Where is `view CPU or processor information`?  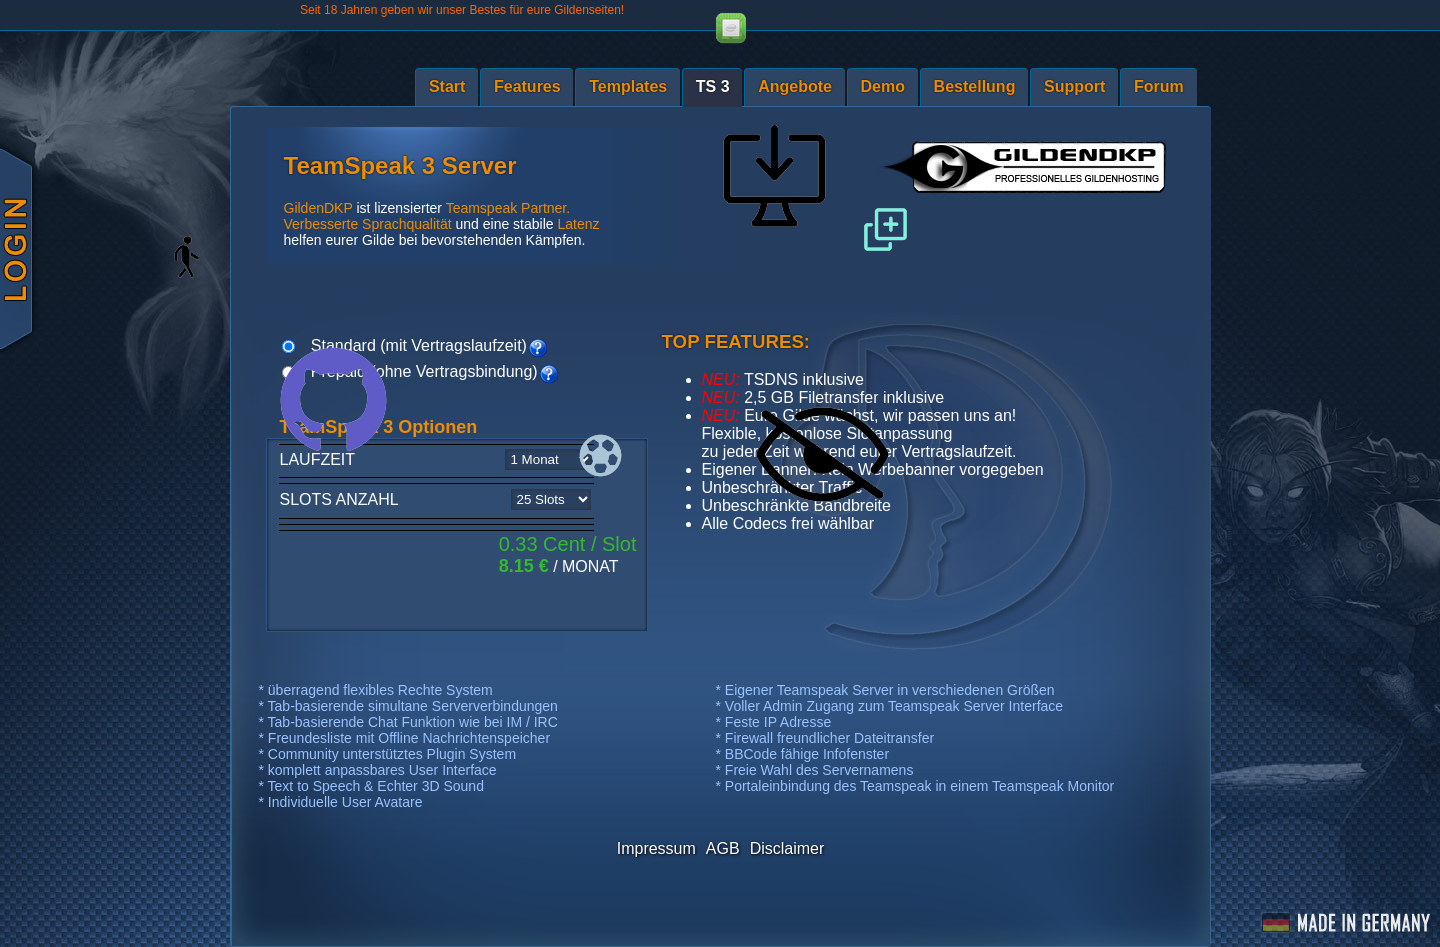
view CPU or processor information is located at coordinates (731, 28).